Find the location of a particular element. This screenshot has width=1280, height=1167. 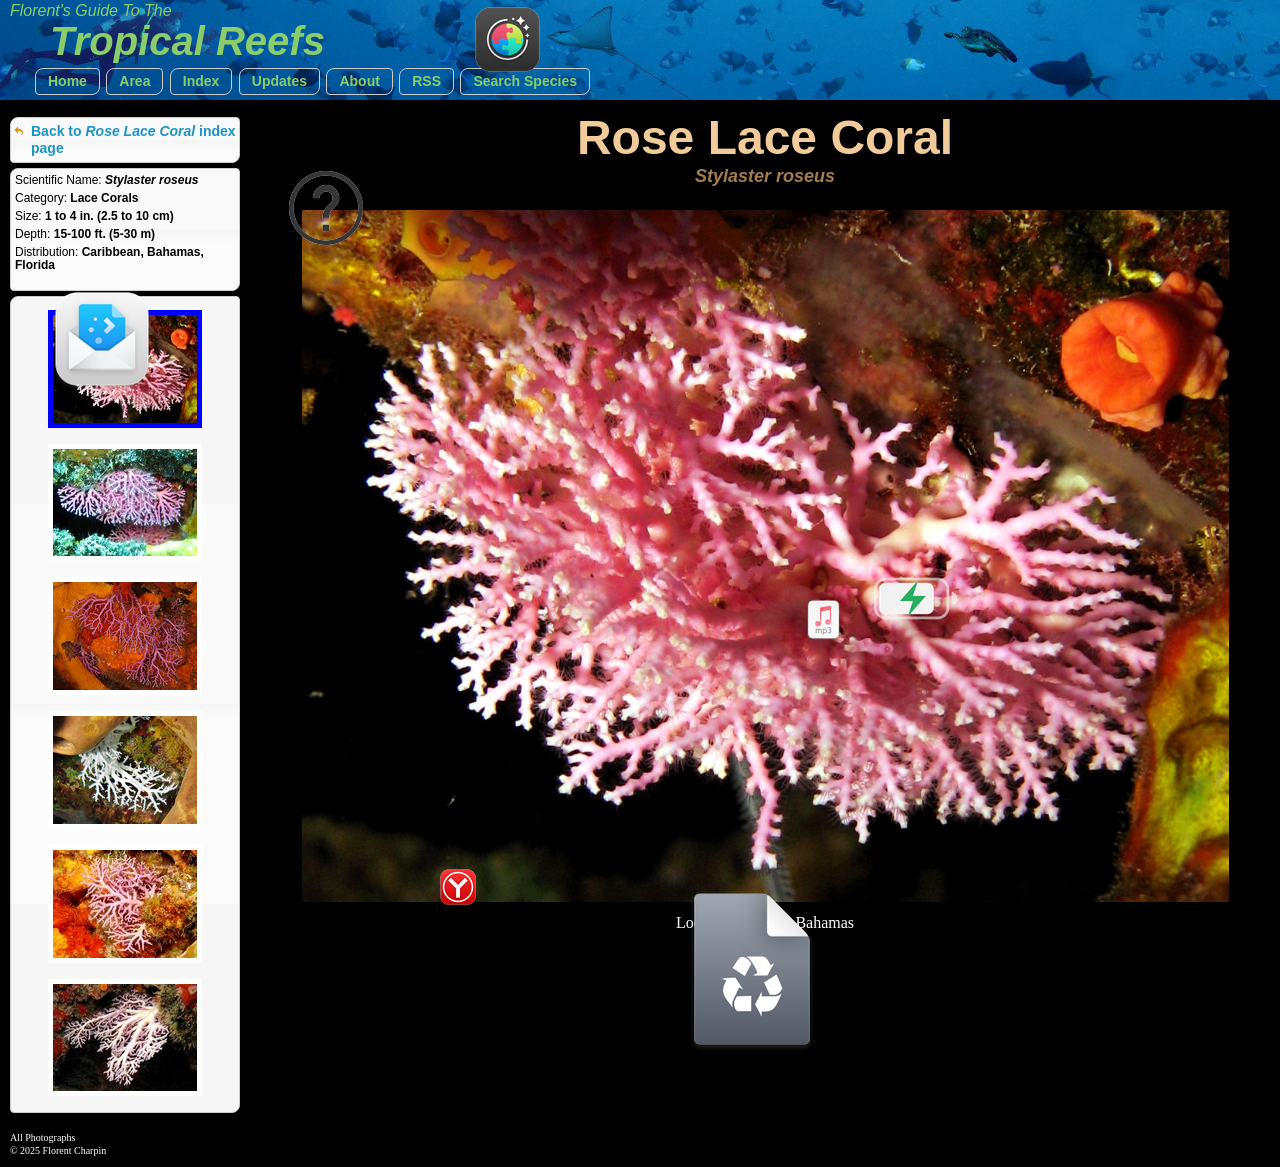

a file marked for deletion is located at coordinates (752, 972).